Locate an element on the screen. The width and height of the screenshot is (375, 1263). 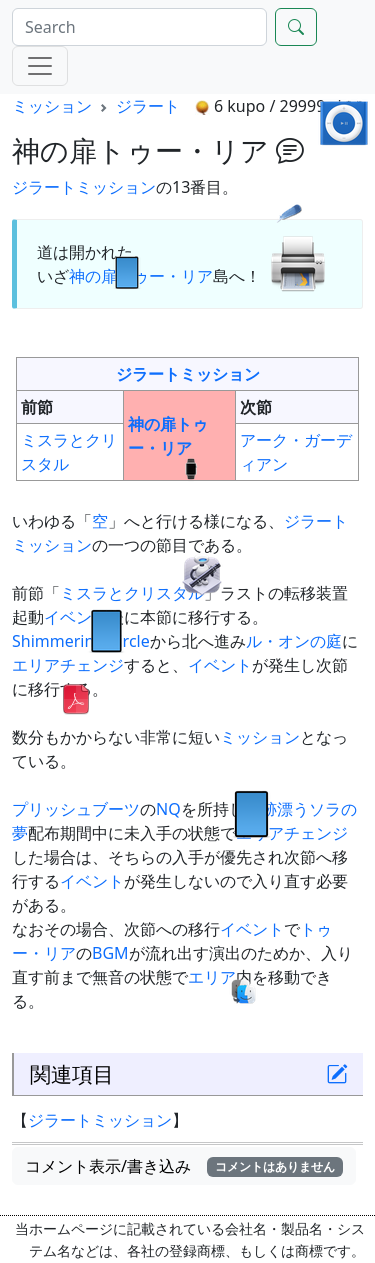
apple watch device icon is located at coordinates (191, 469).